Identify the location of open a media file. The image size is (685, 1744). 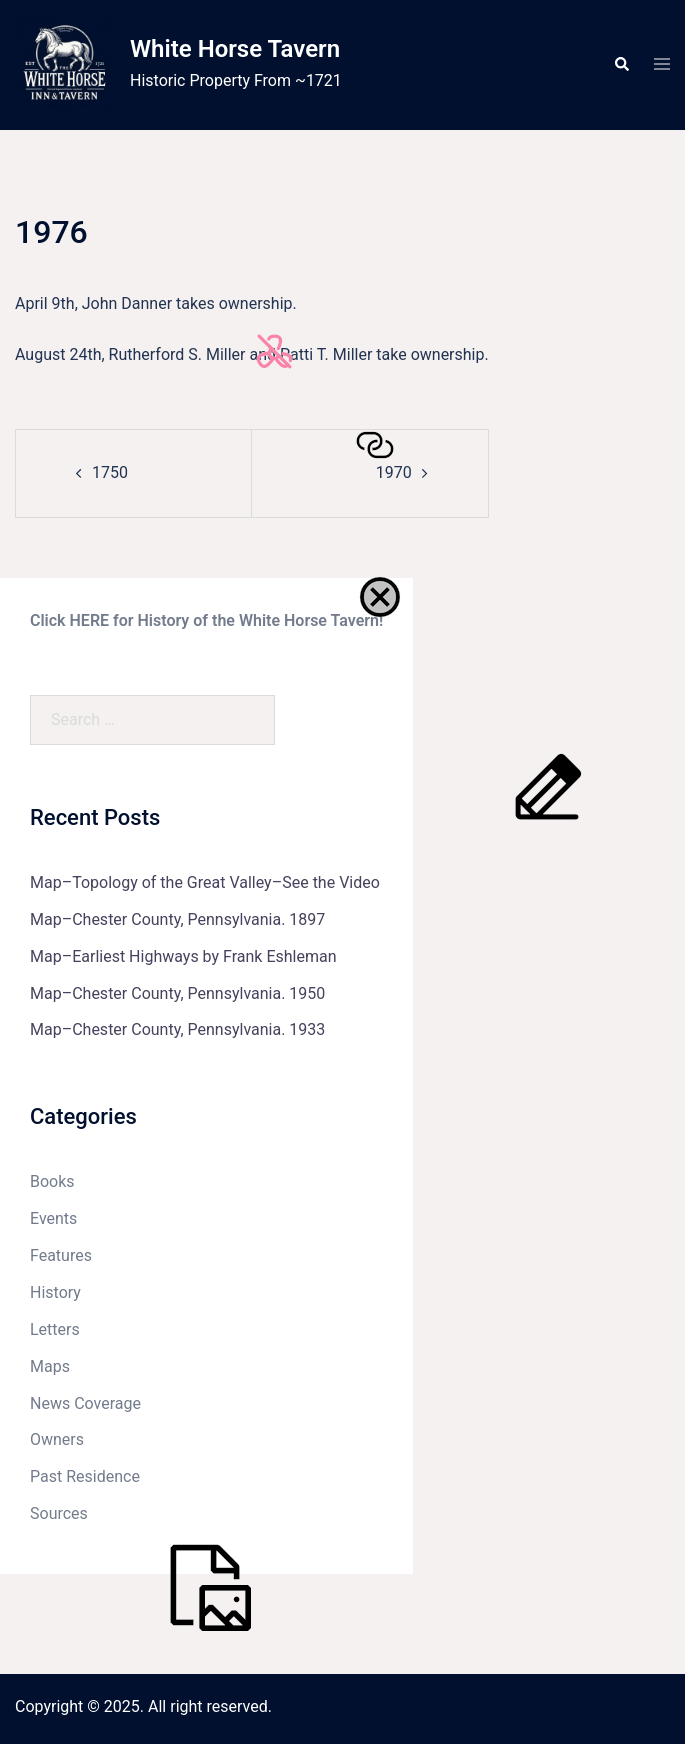
(205, 1585).